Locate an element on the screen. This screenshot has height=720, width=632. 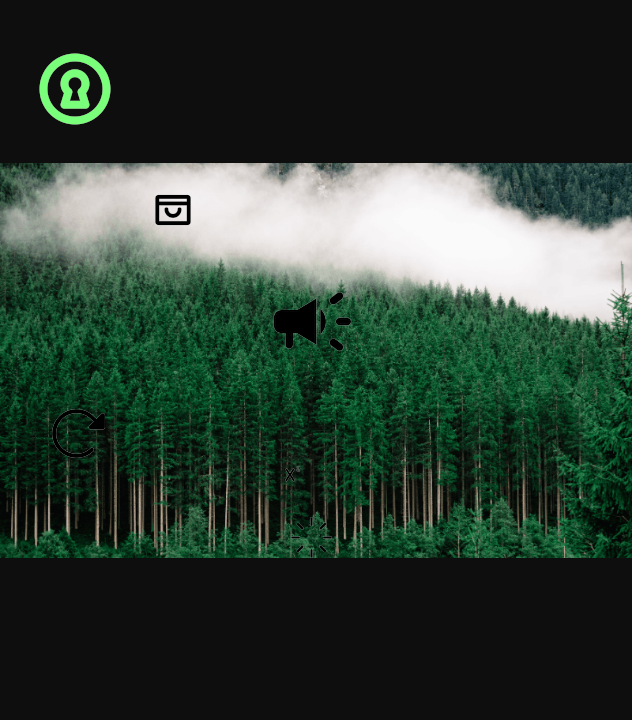
format selected text as superscript is located at coordinates (290, 474).